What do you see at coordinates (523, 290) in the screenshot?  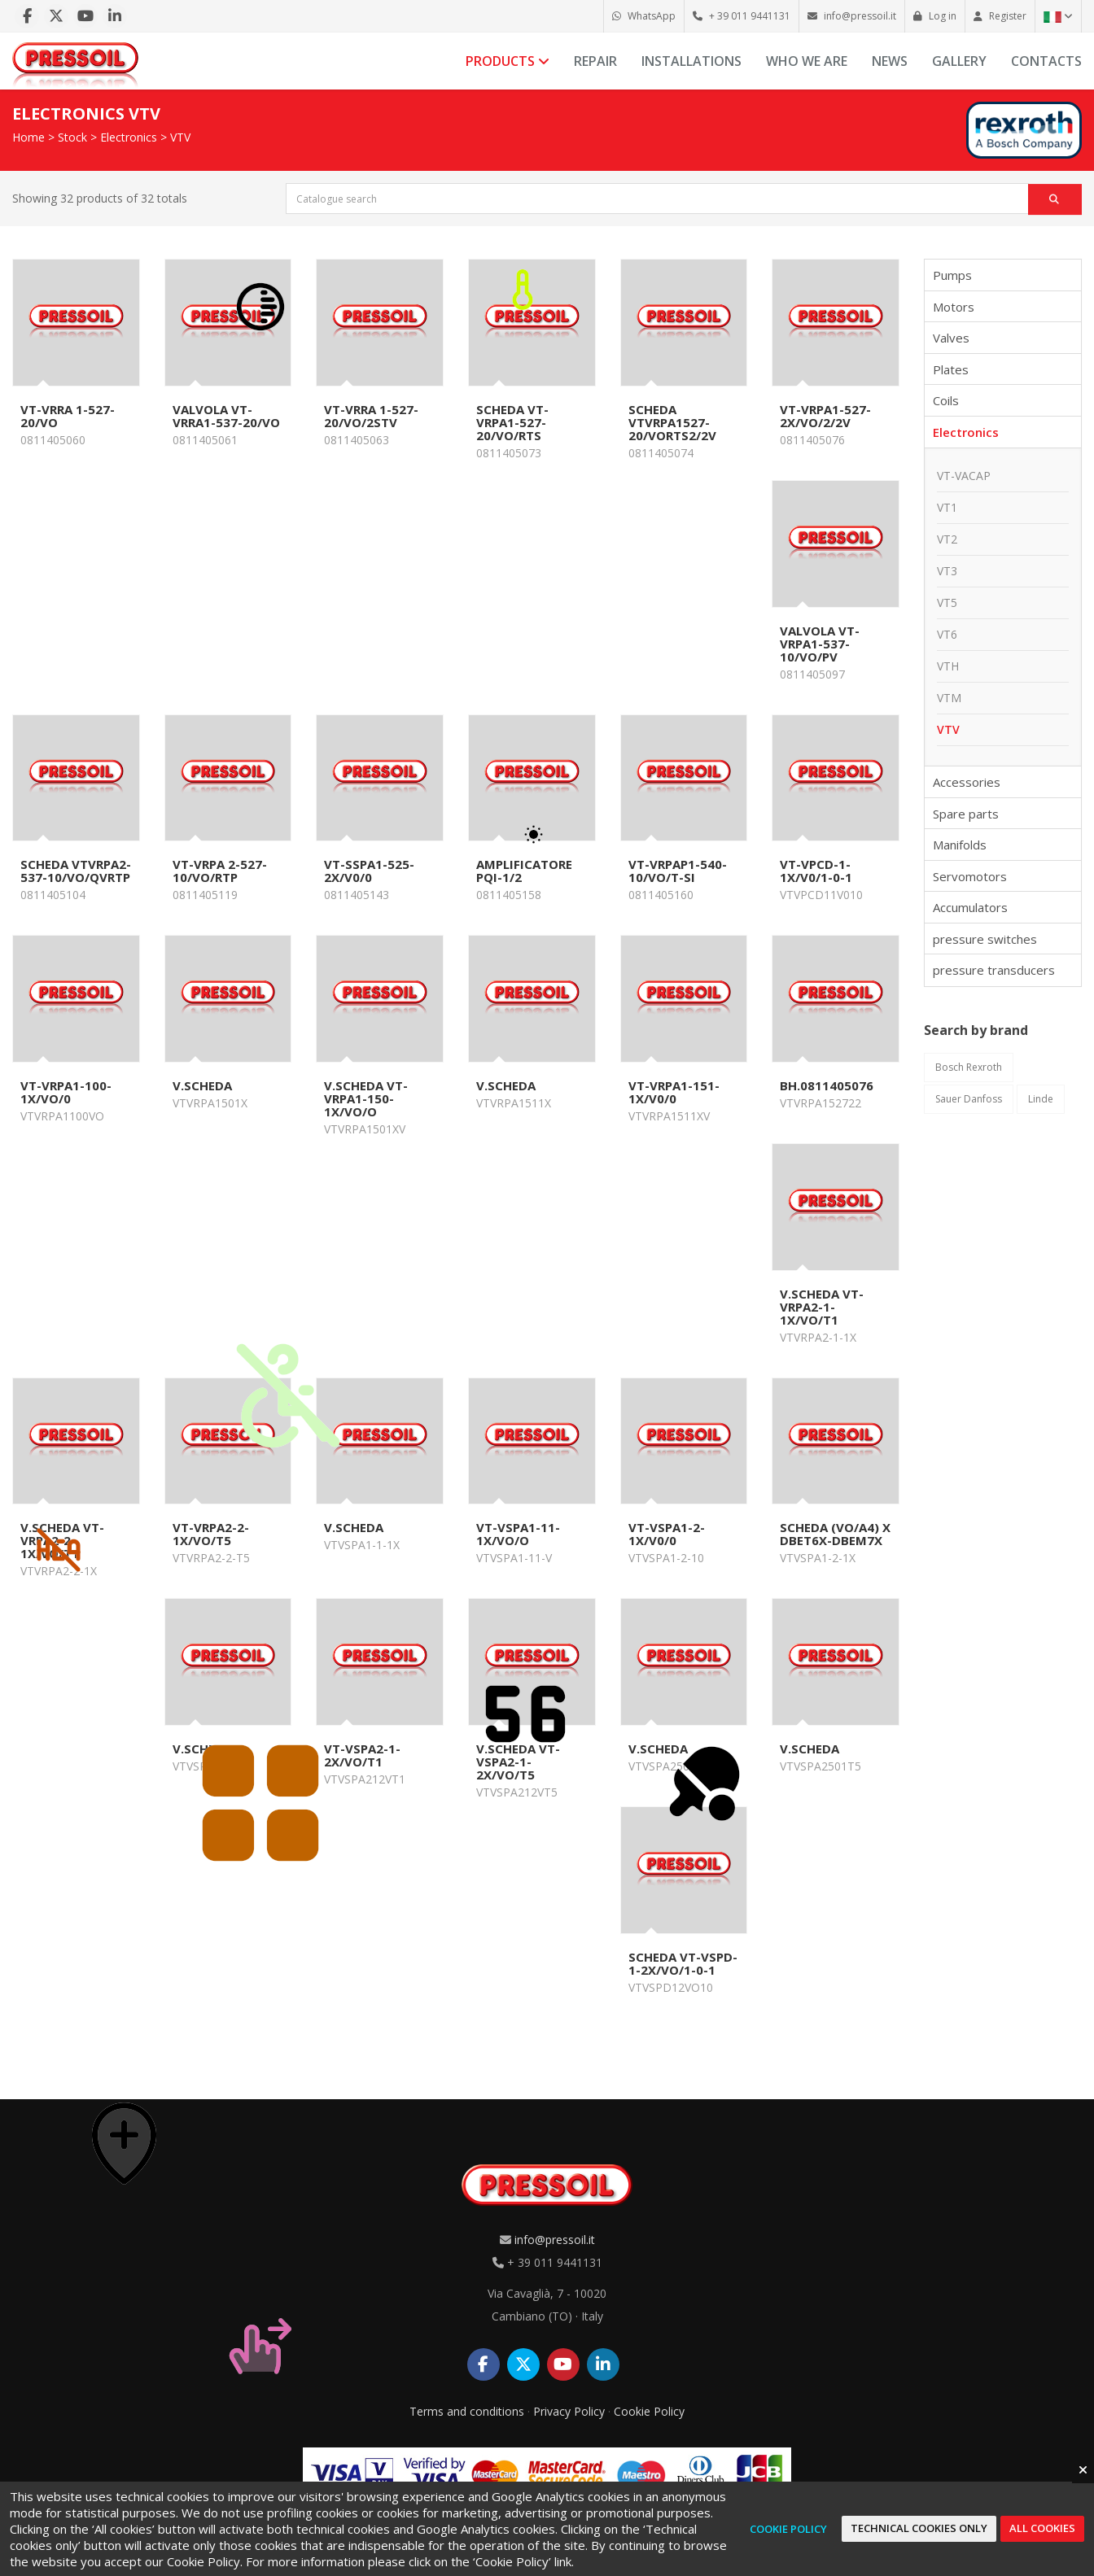 I see `view current temperature reading` at bounding box center [523, 290].